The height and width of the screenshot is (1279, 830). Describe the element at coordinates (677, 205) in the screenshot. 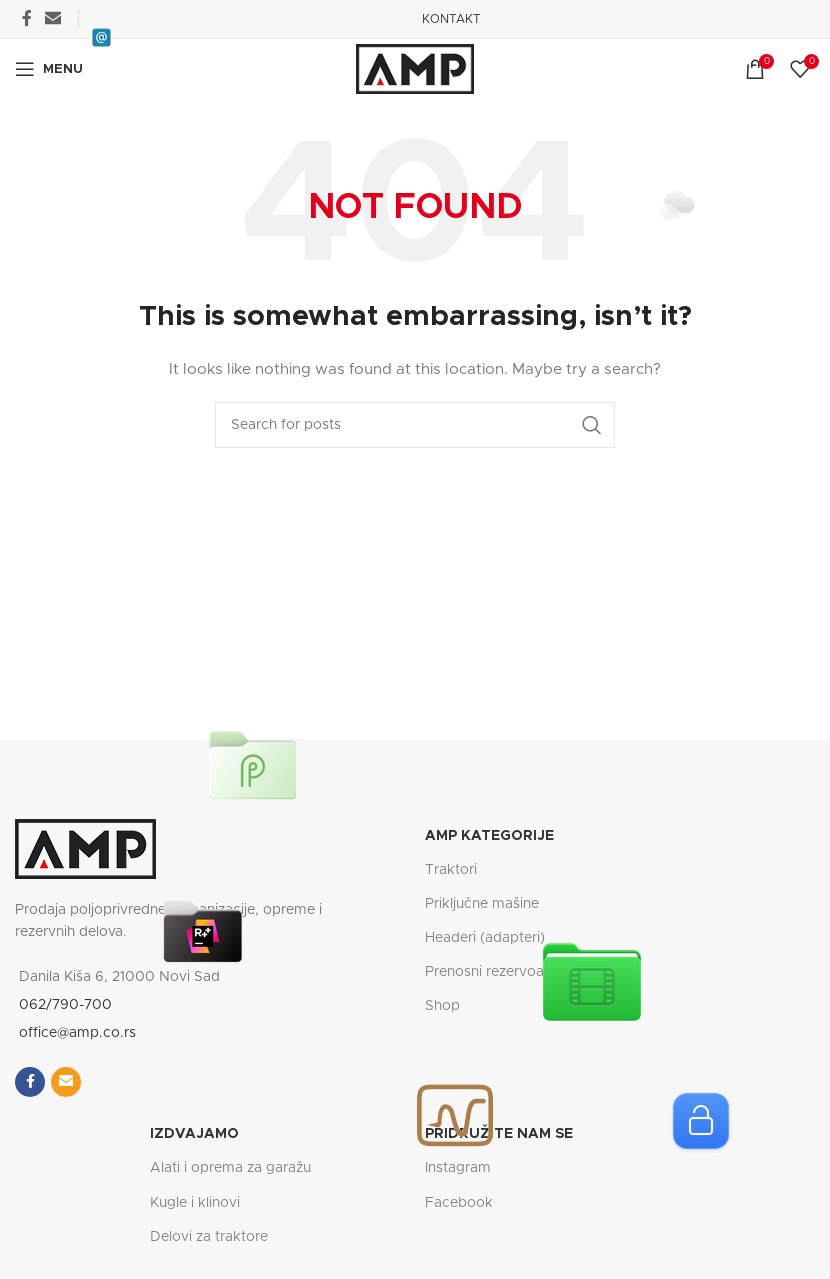

I see `indicates cloudy weather conditions` at that location.